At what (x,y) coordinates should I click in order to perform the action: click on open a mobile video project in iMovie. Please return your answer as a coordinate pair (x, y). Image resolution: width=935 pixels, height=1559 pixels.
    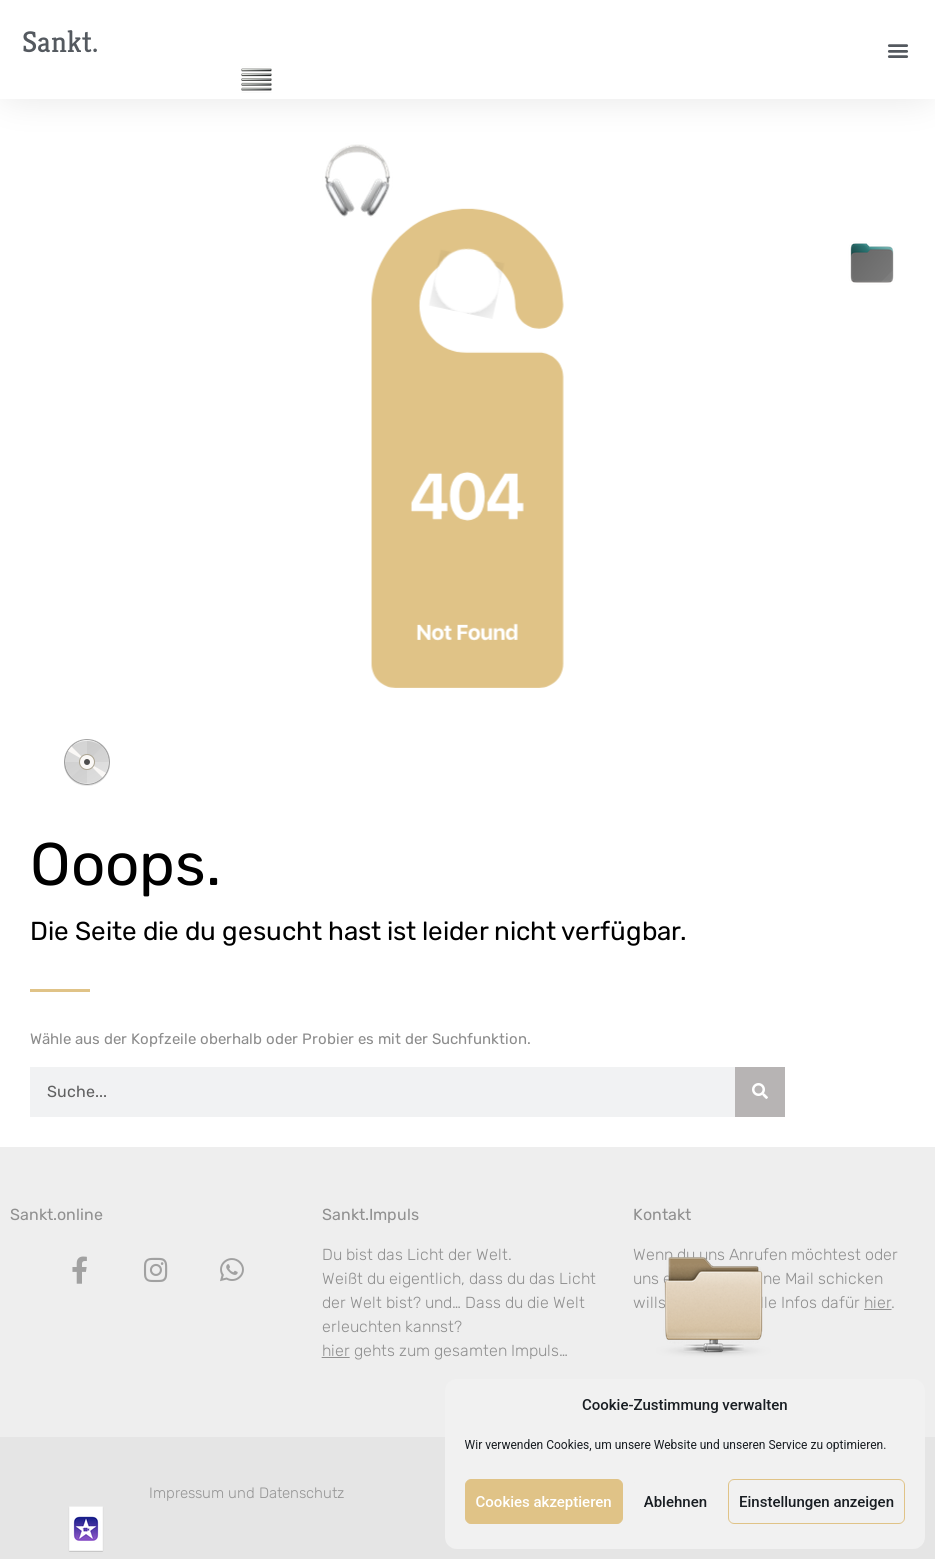
    Looking at the image, I should click on (86, 1530).